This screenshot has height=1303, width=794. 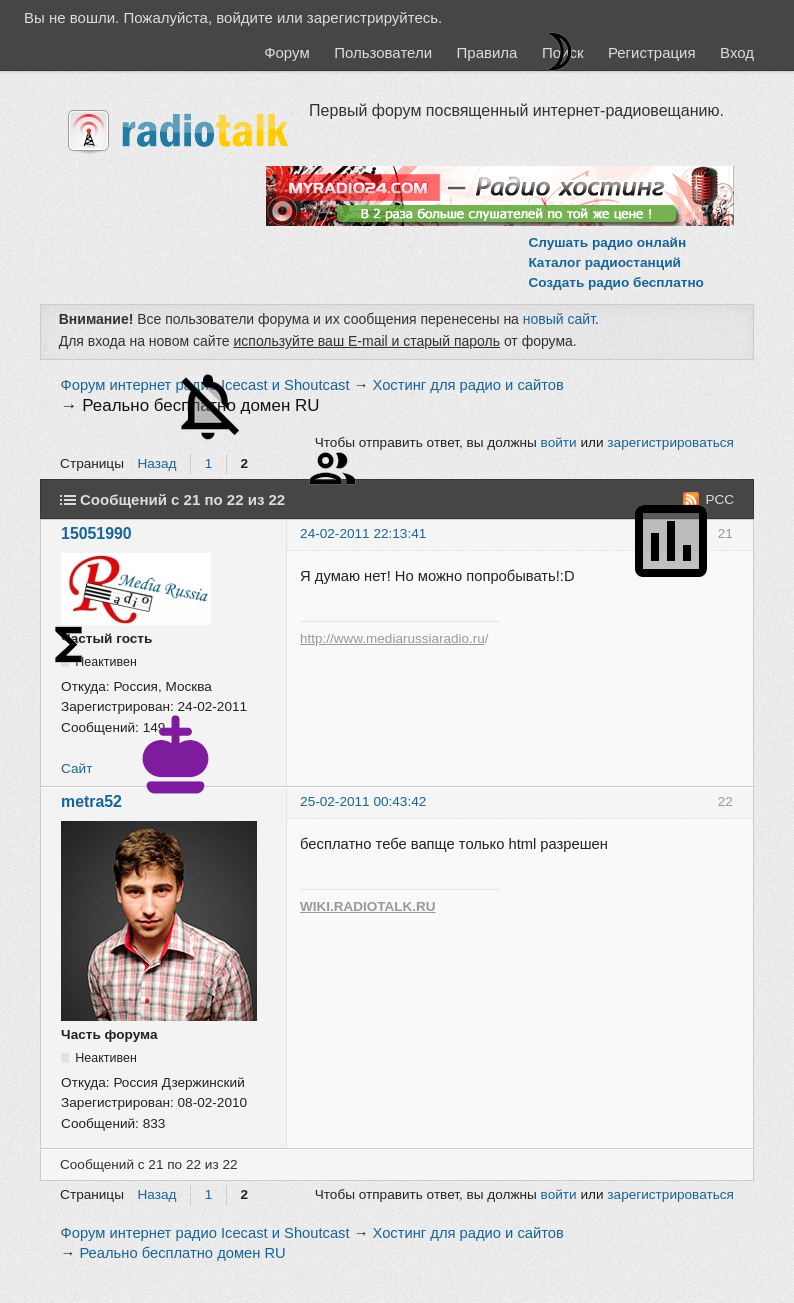 What do you see at coordinates (208, 406) in the screenshot?
I see `mute or disable notifications` at bounding box center [208, 406].